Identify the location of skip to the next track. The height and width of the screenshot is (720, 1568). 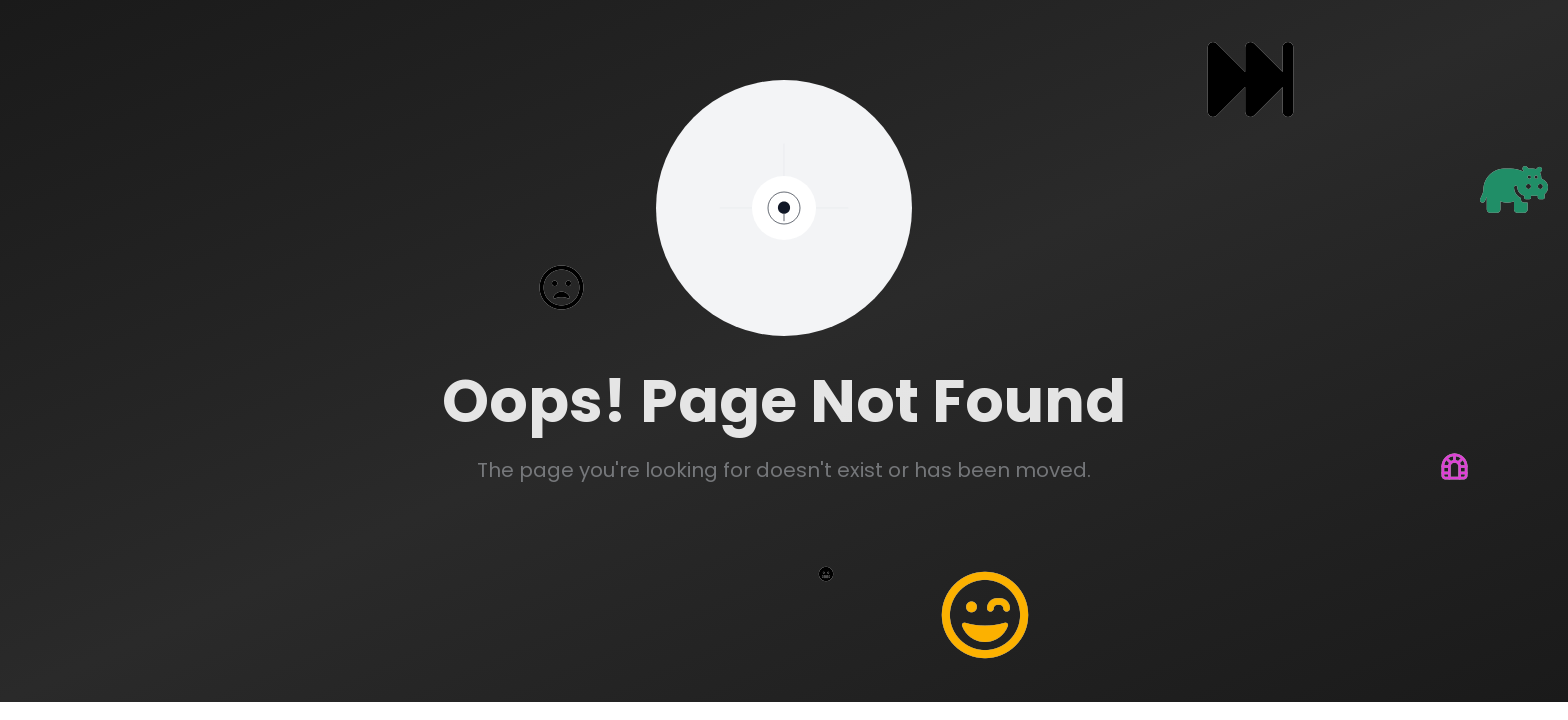
(1250, 79).